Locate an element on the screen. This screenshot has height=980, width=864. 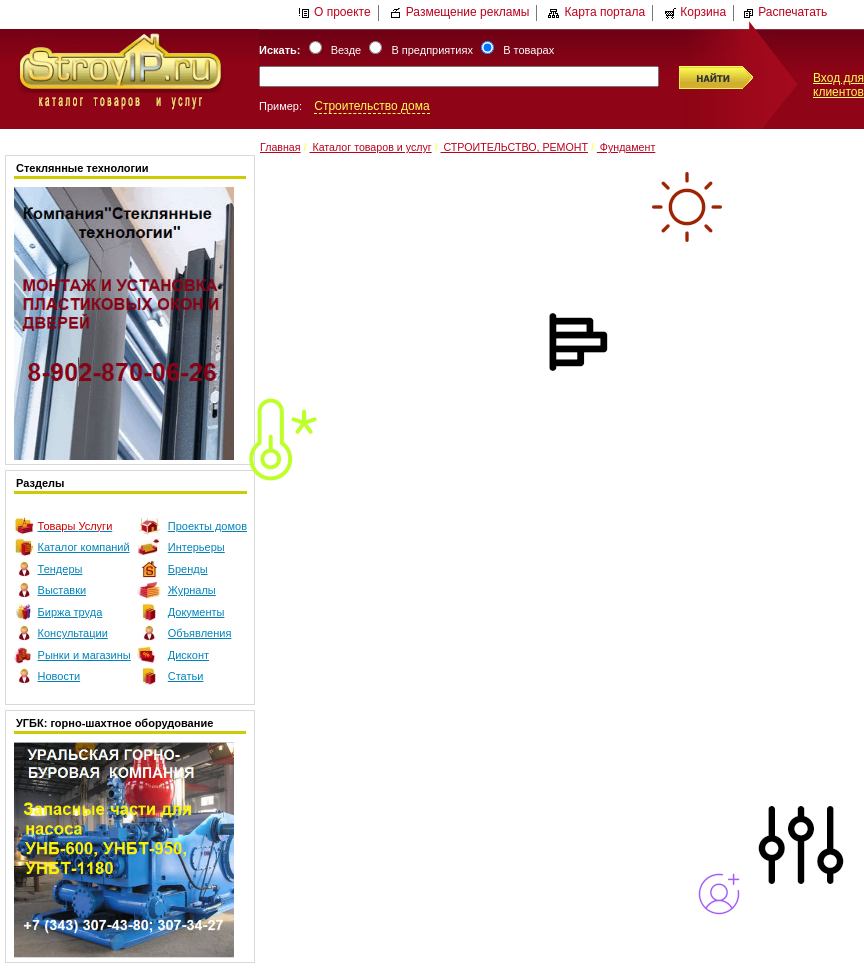
toggle light mode or bright theme is located at coordinates (687, 207).